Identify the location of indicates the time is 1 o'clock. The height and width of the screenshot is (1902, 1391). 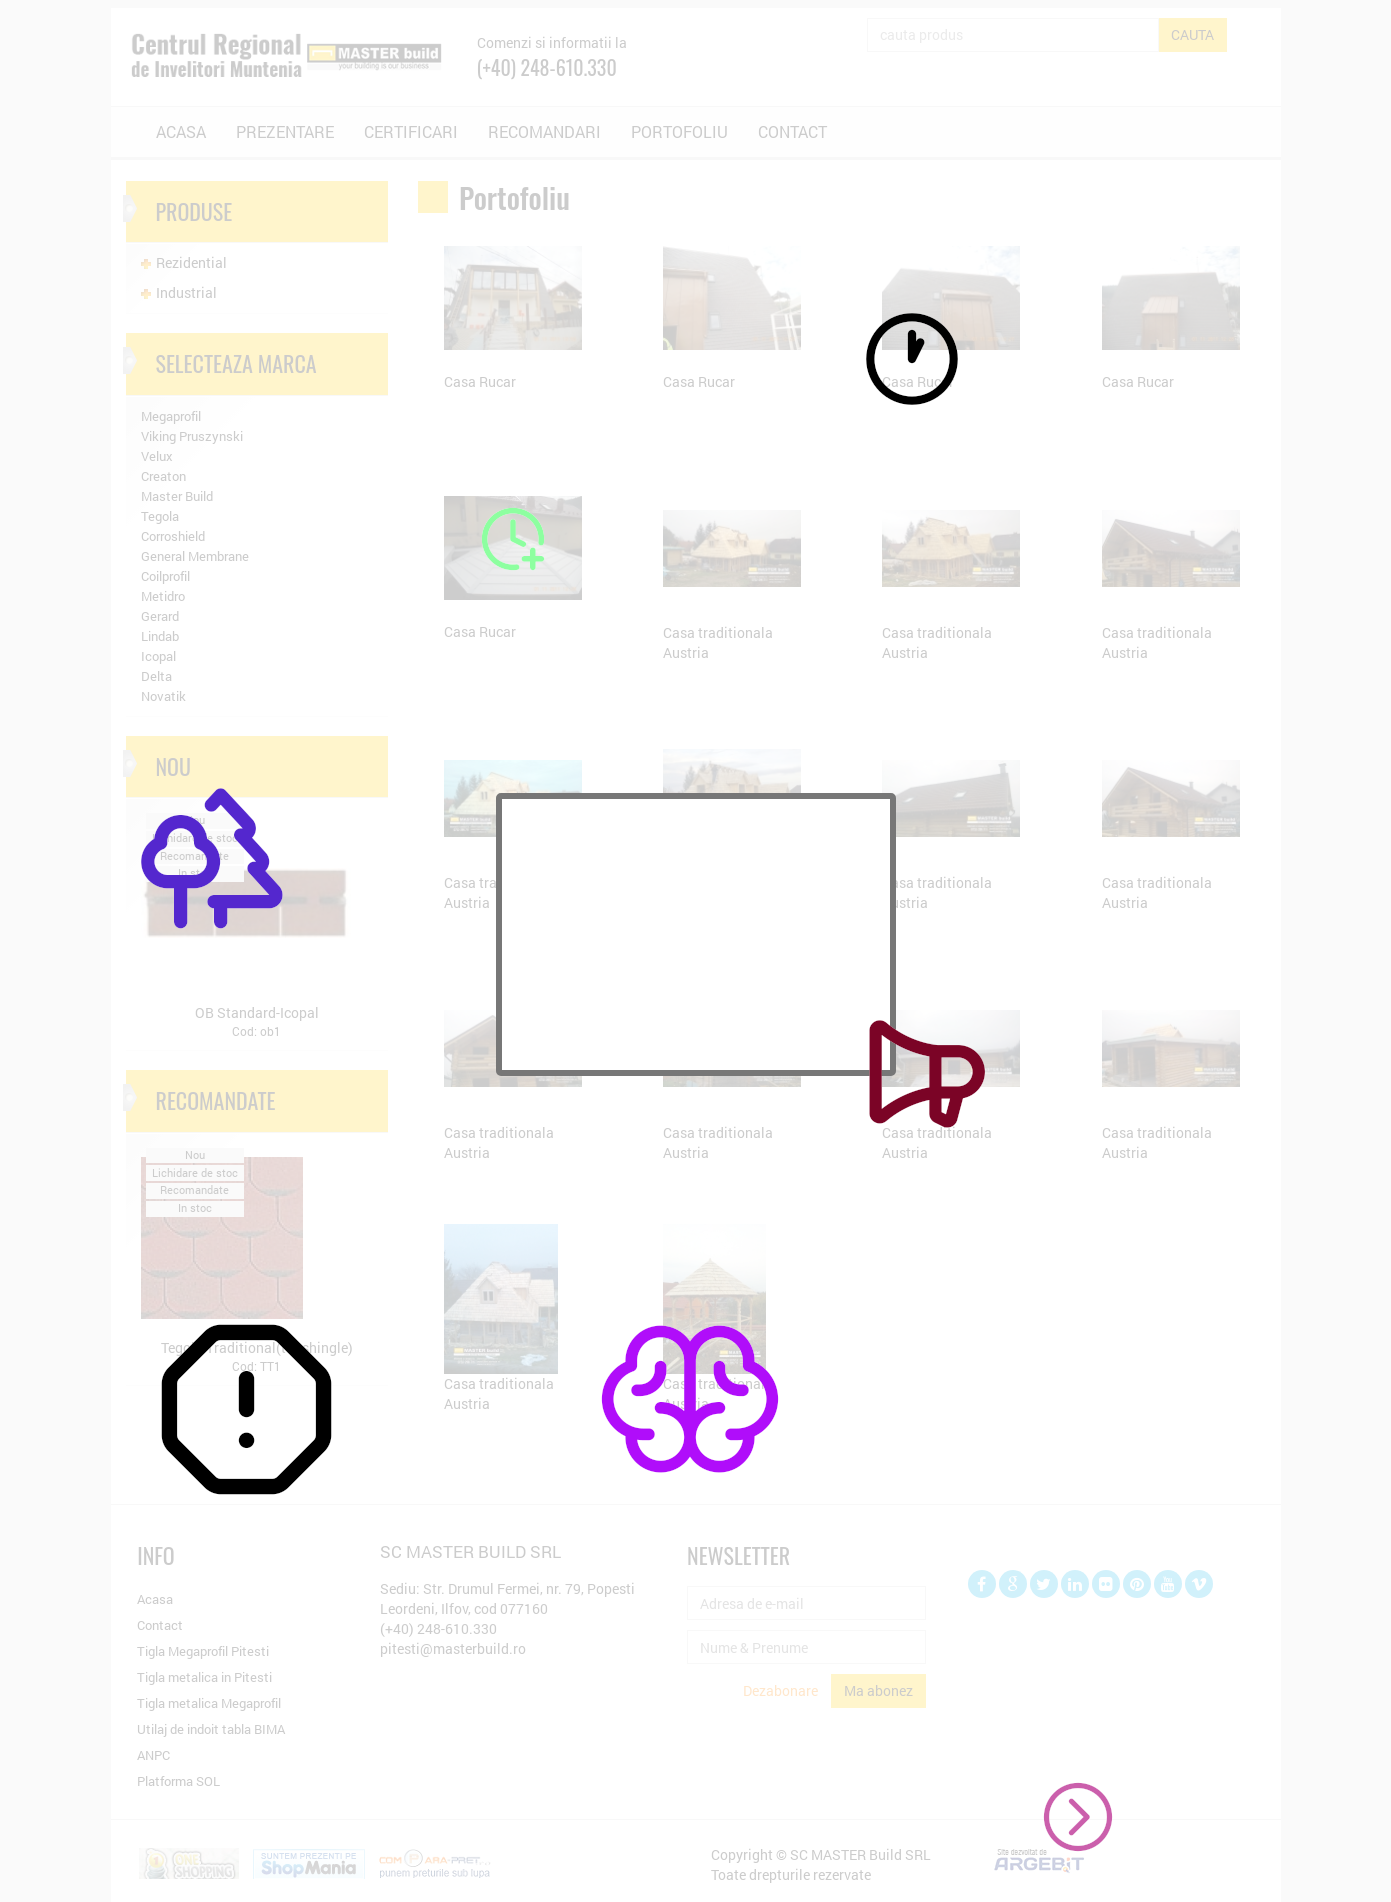
(912, 359).